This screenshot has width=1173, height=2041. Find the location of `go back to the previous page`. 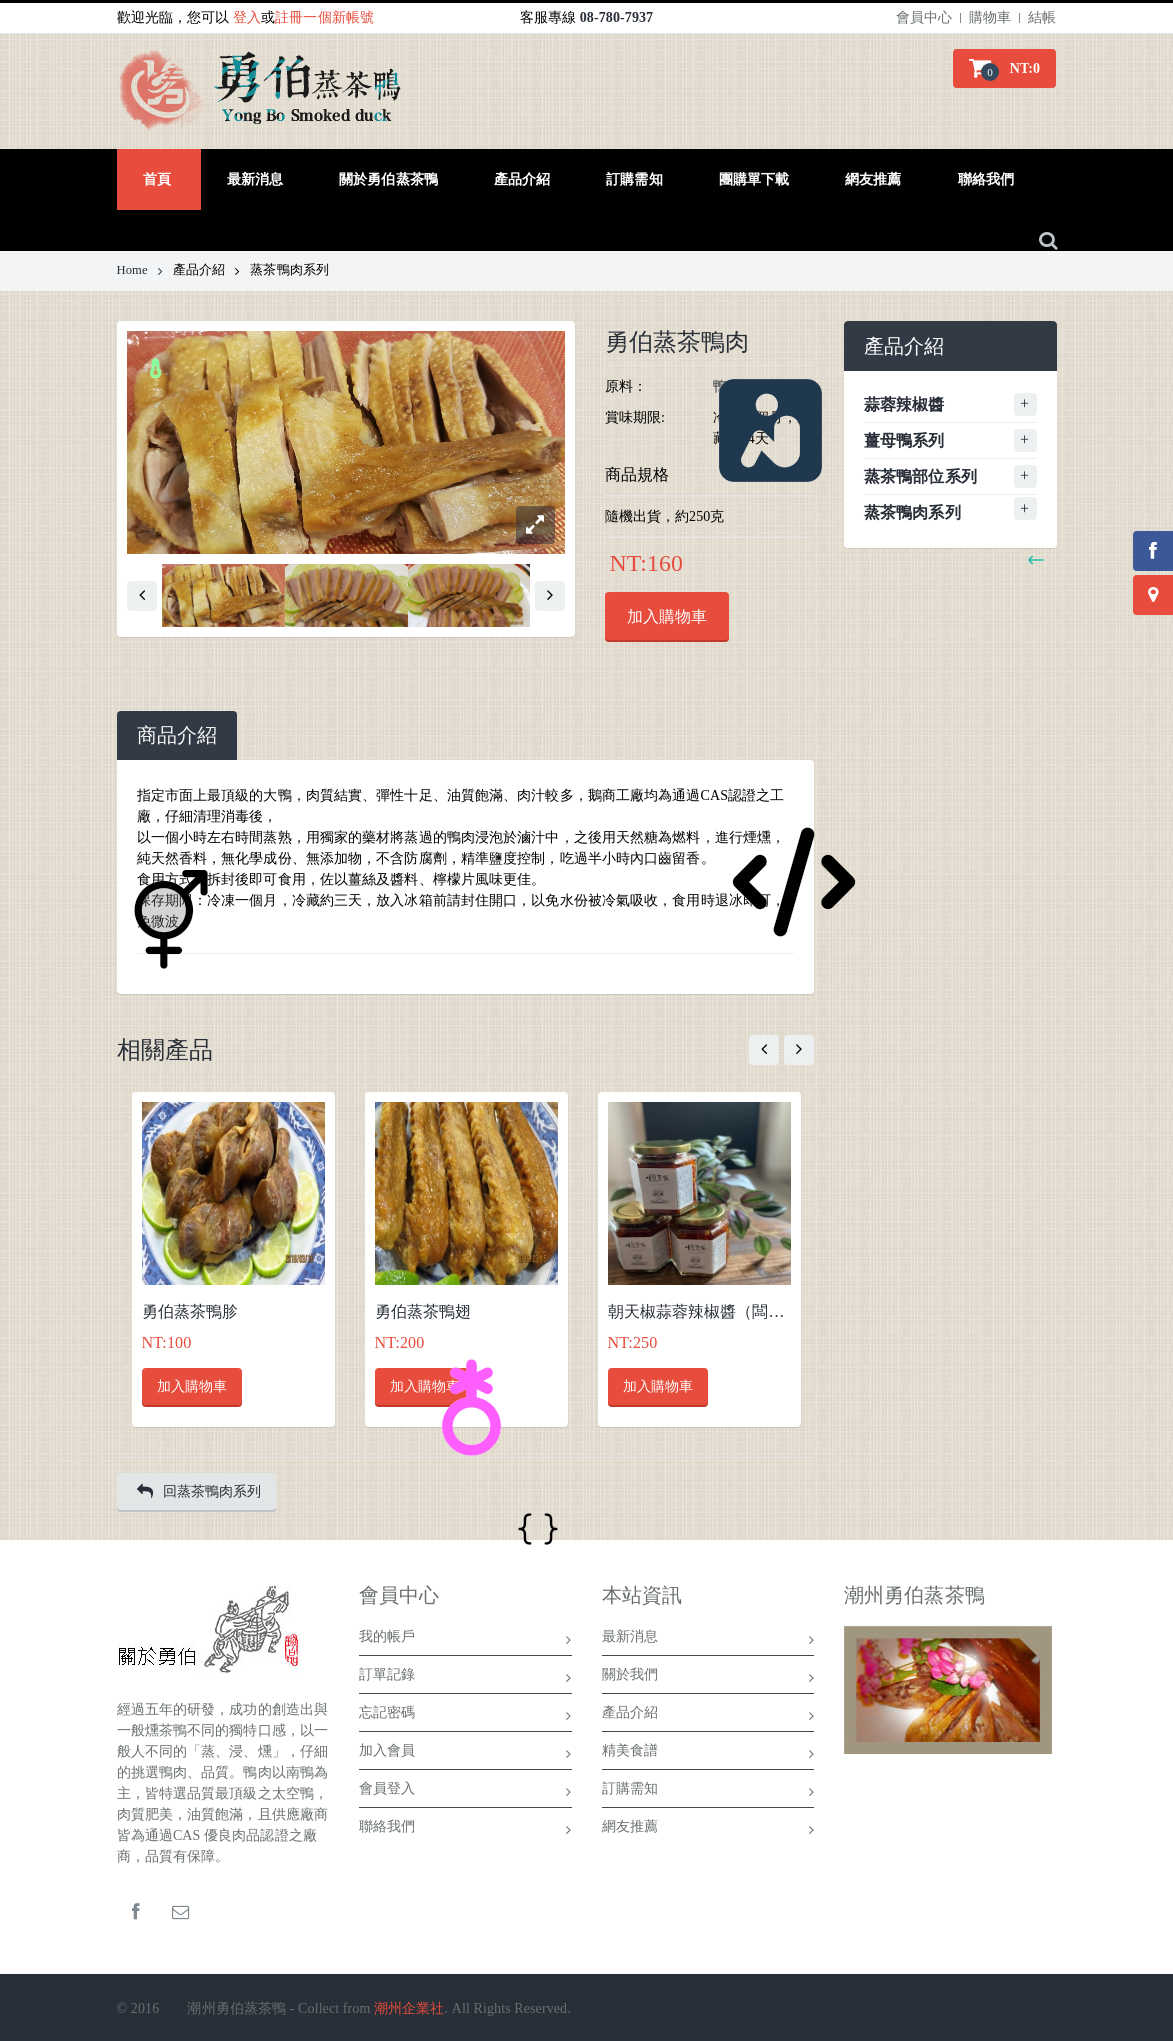

go back to the previous page is located at coordinates (1036, 560).